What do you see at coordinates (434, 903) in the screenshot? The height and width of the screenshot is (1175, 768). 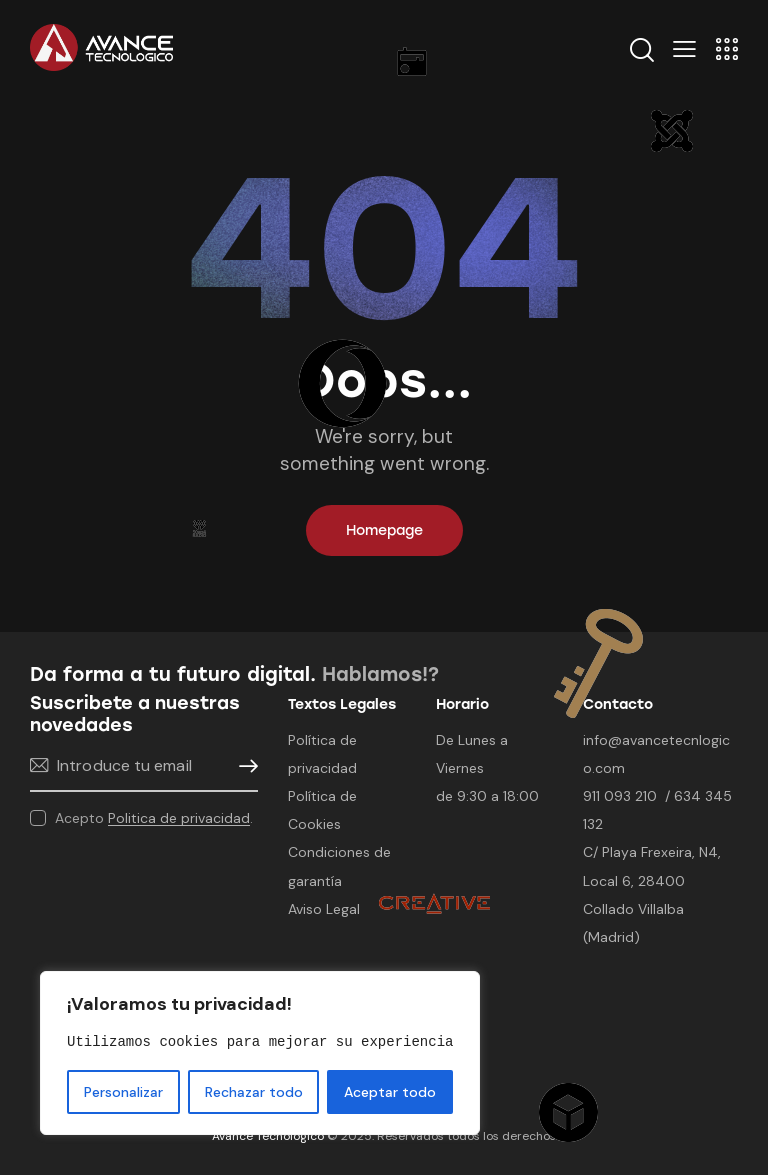 I see `creative technology company logo` at bounding box center [434, 903].